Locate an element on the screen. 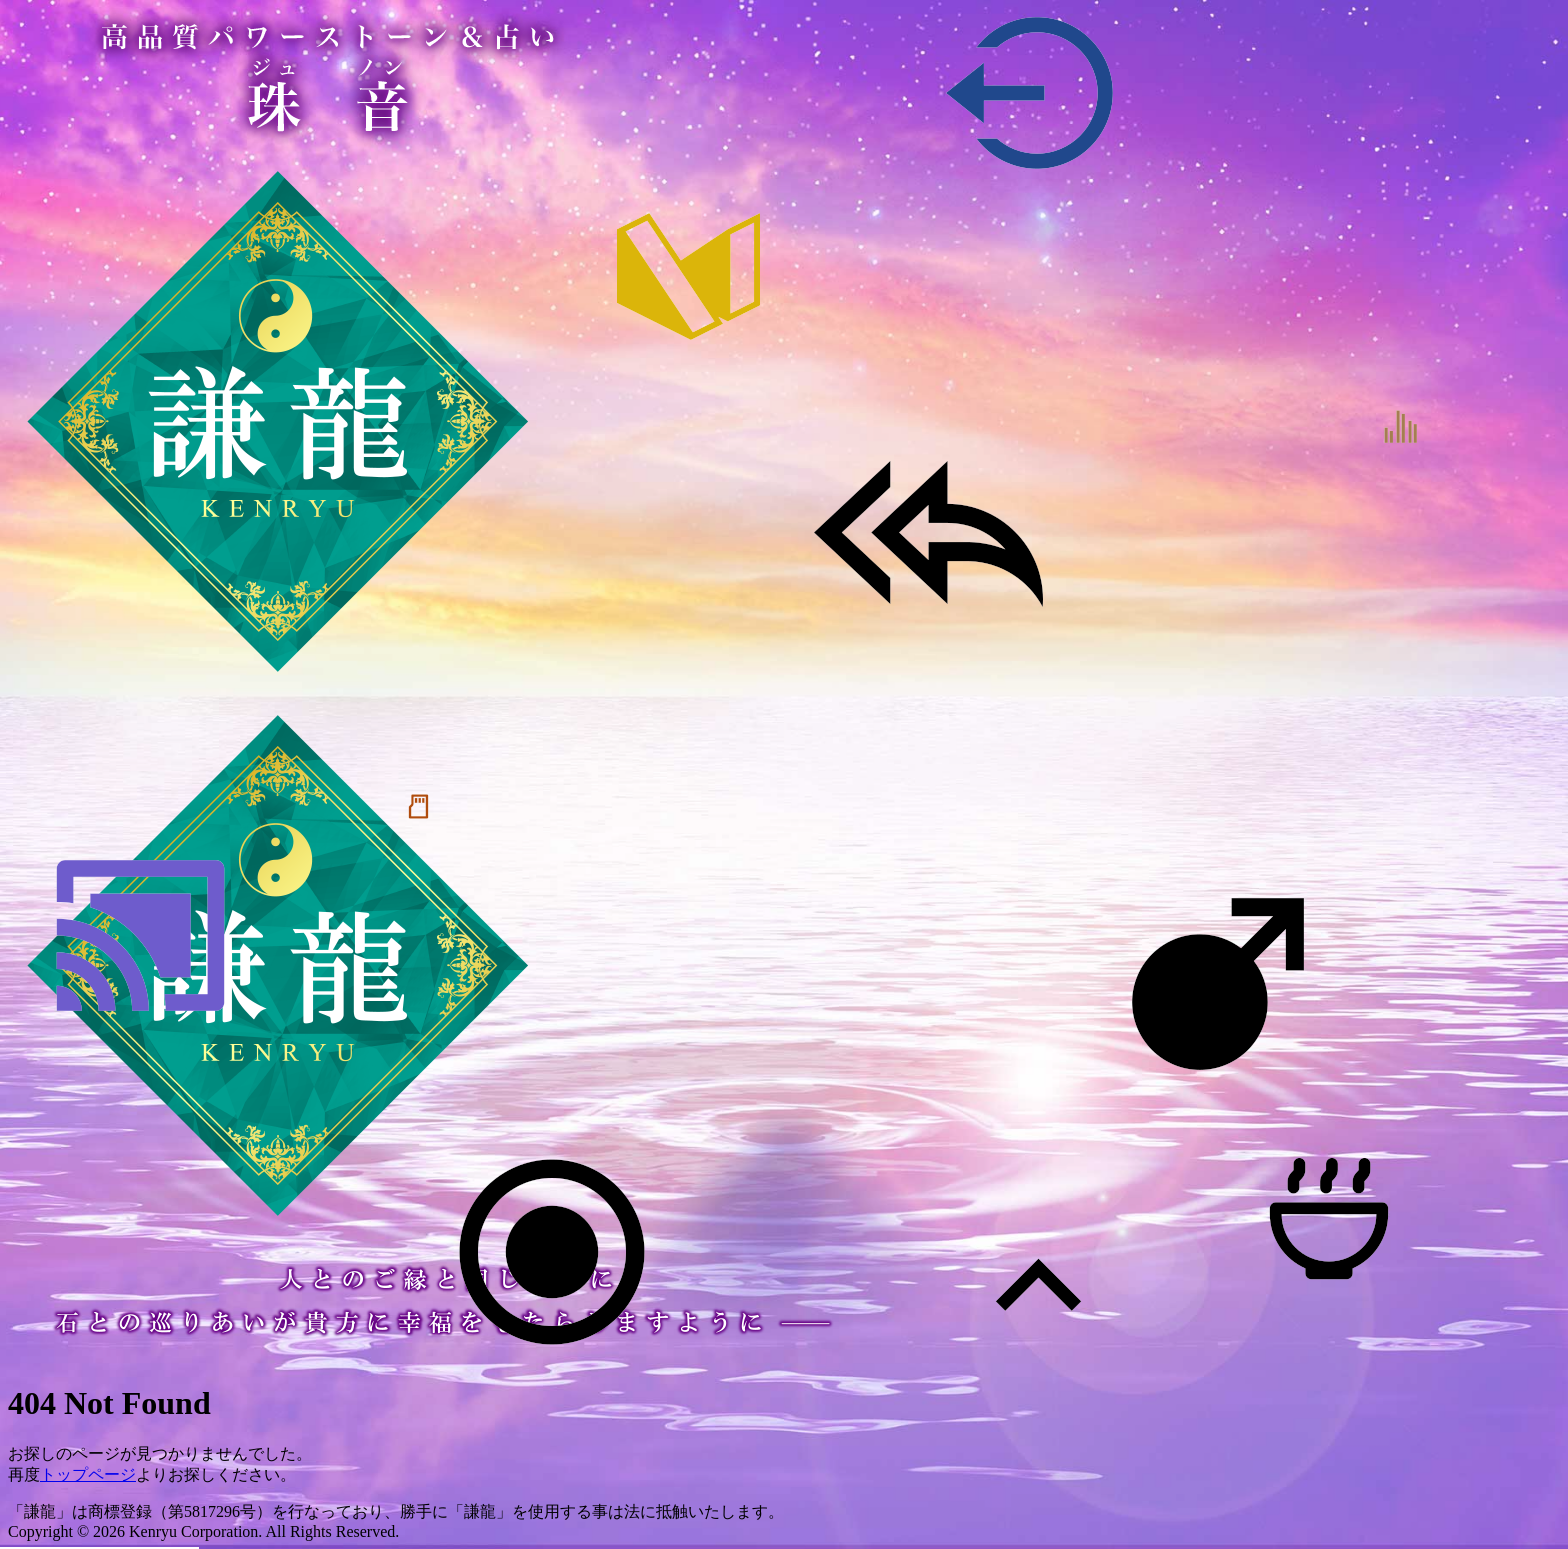 The height and width of the screenshot is (1549, 1568). log out of your account is located at coordinates (1037, 93).